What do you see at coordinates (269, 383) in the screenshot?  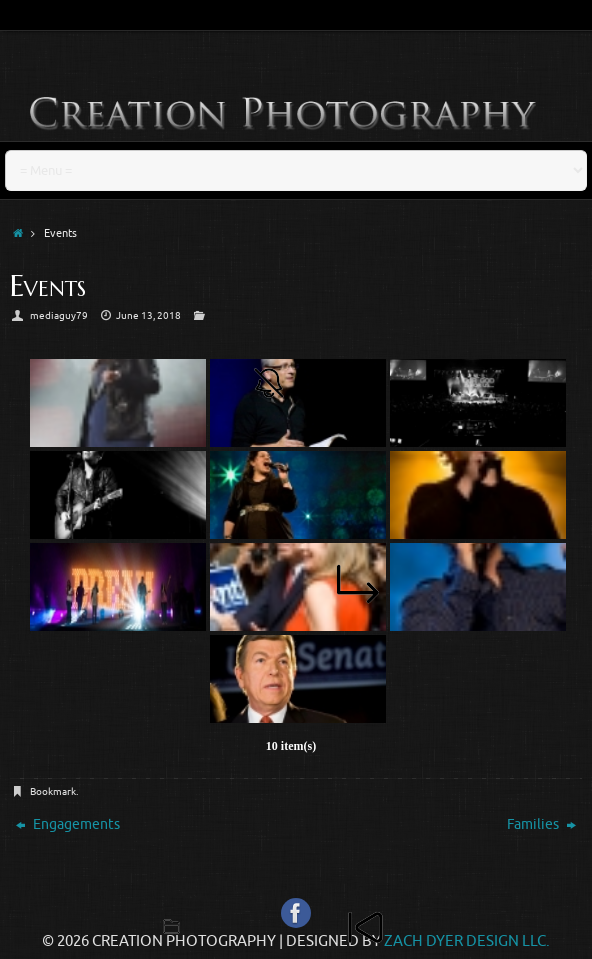 I see `mute notifications` at bounding box center [269, 383].